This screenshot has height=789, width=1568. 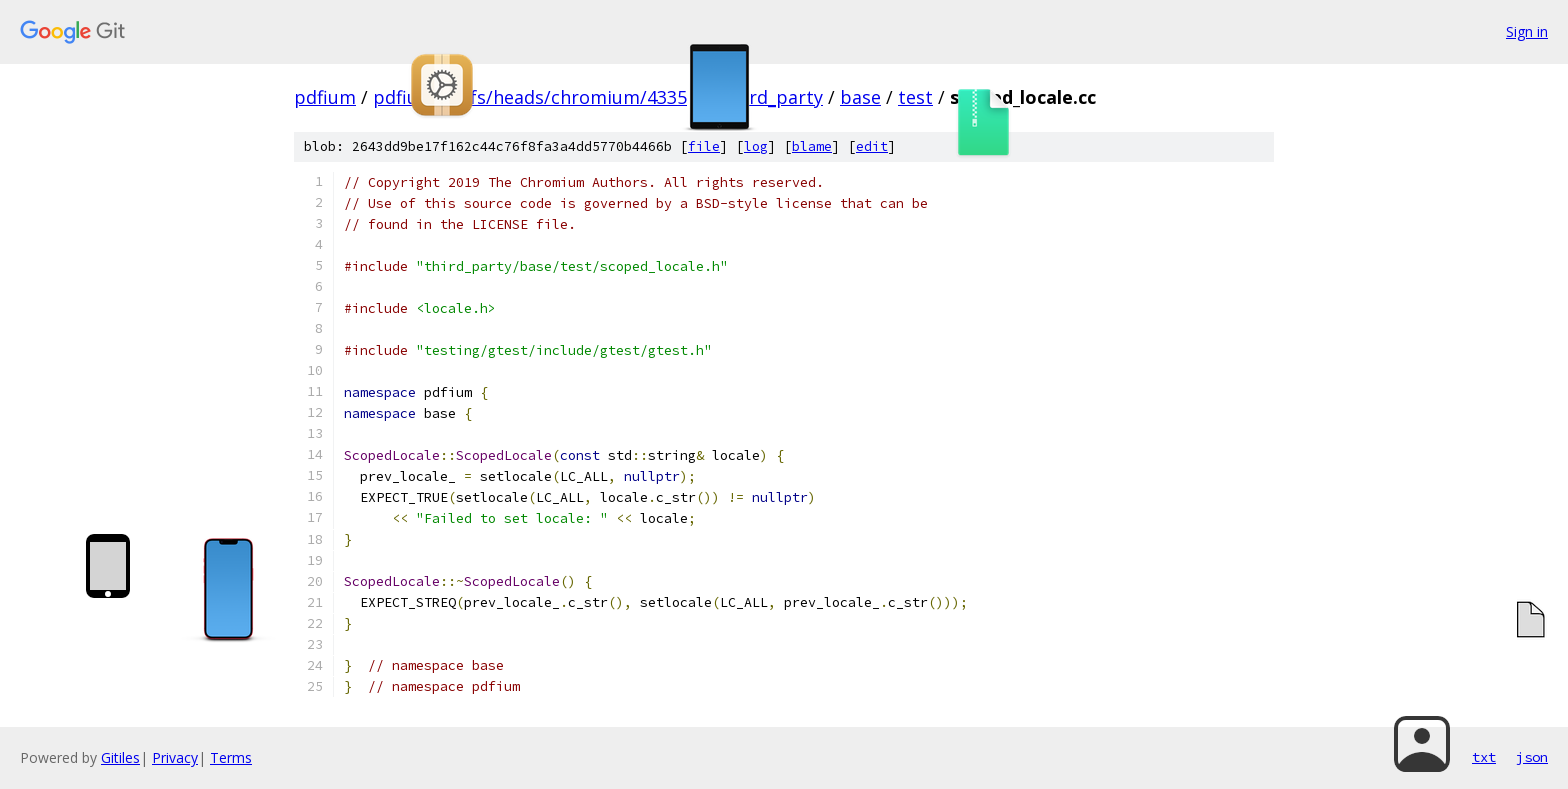 What do you see at coordinates (228, 590) in the screenshot?
I see `iPhone 14 device icon` at bounding box center [228, 590].